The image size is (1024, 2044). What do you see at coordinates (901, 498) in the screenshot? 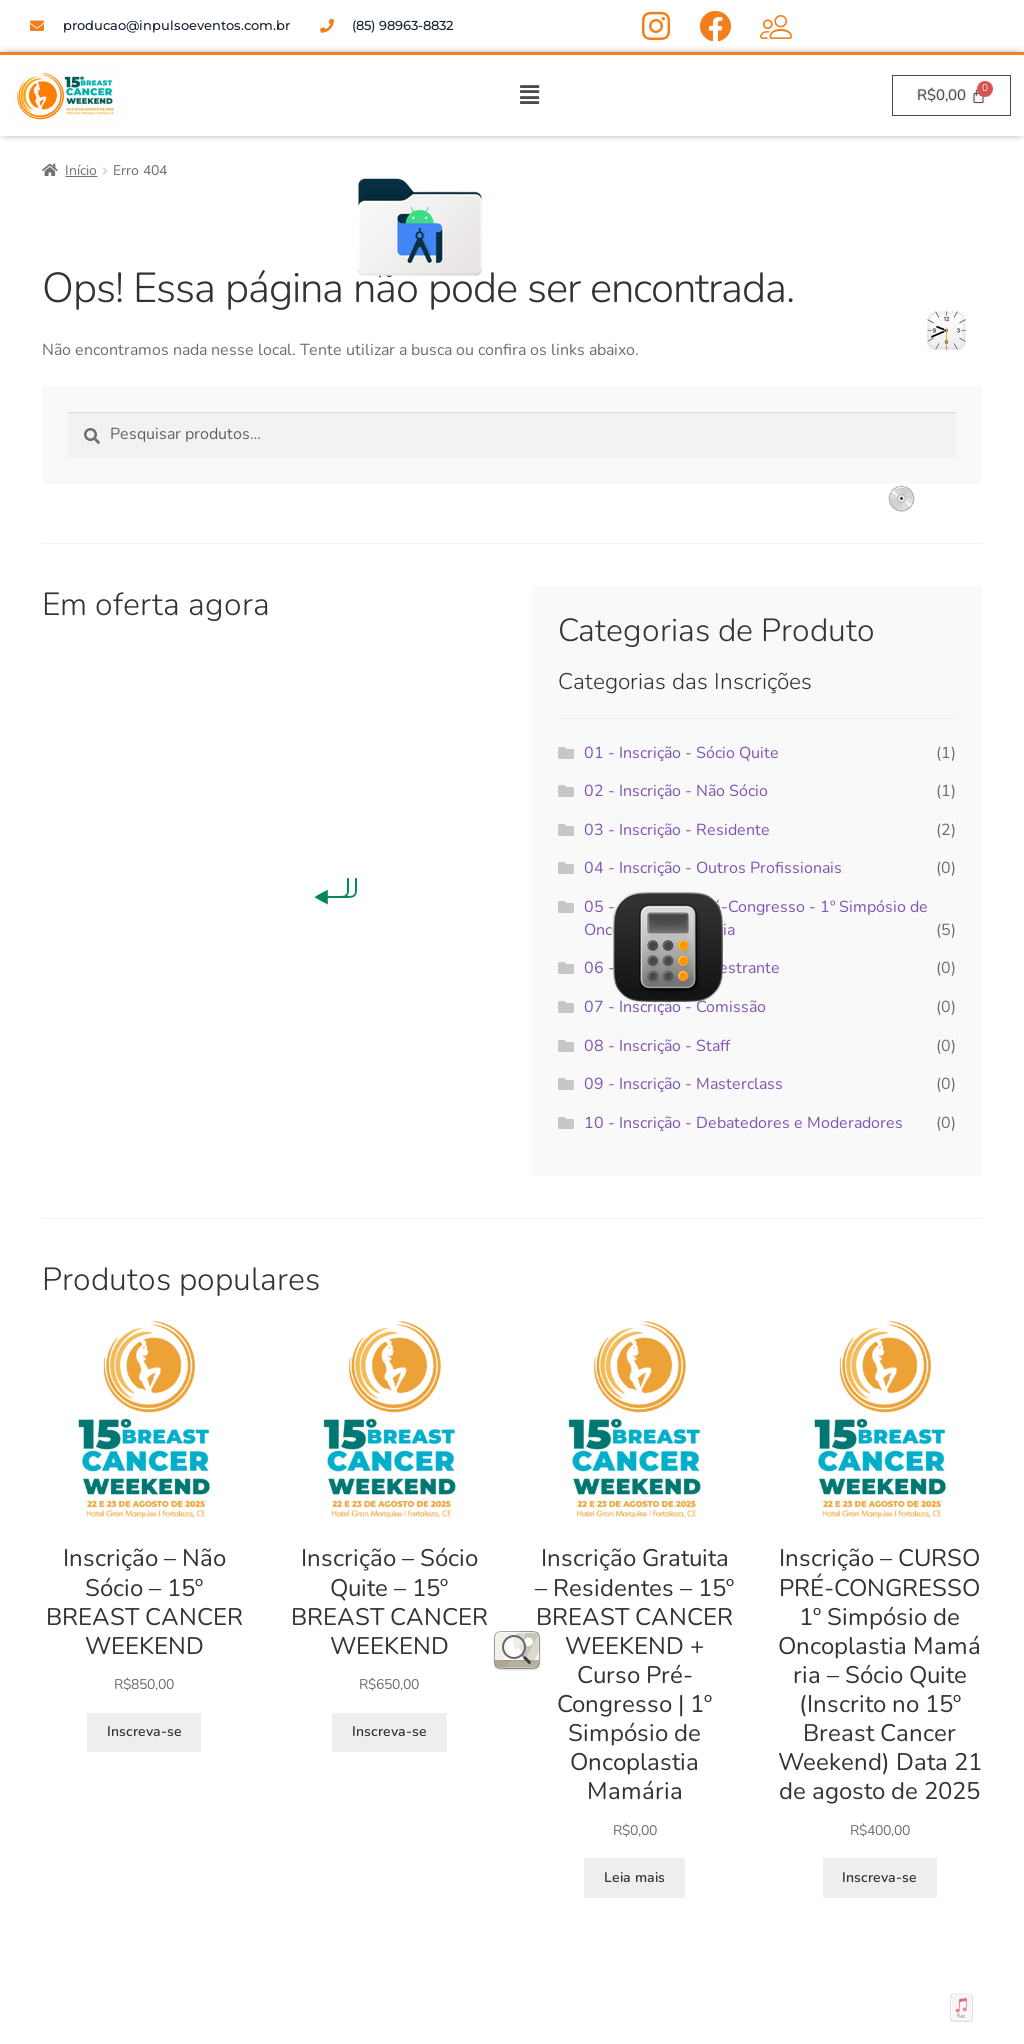
I see `unmount or eject a CD/DVD disc` at bounding box center [901, 498].